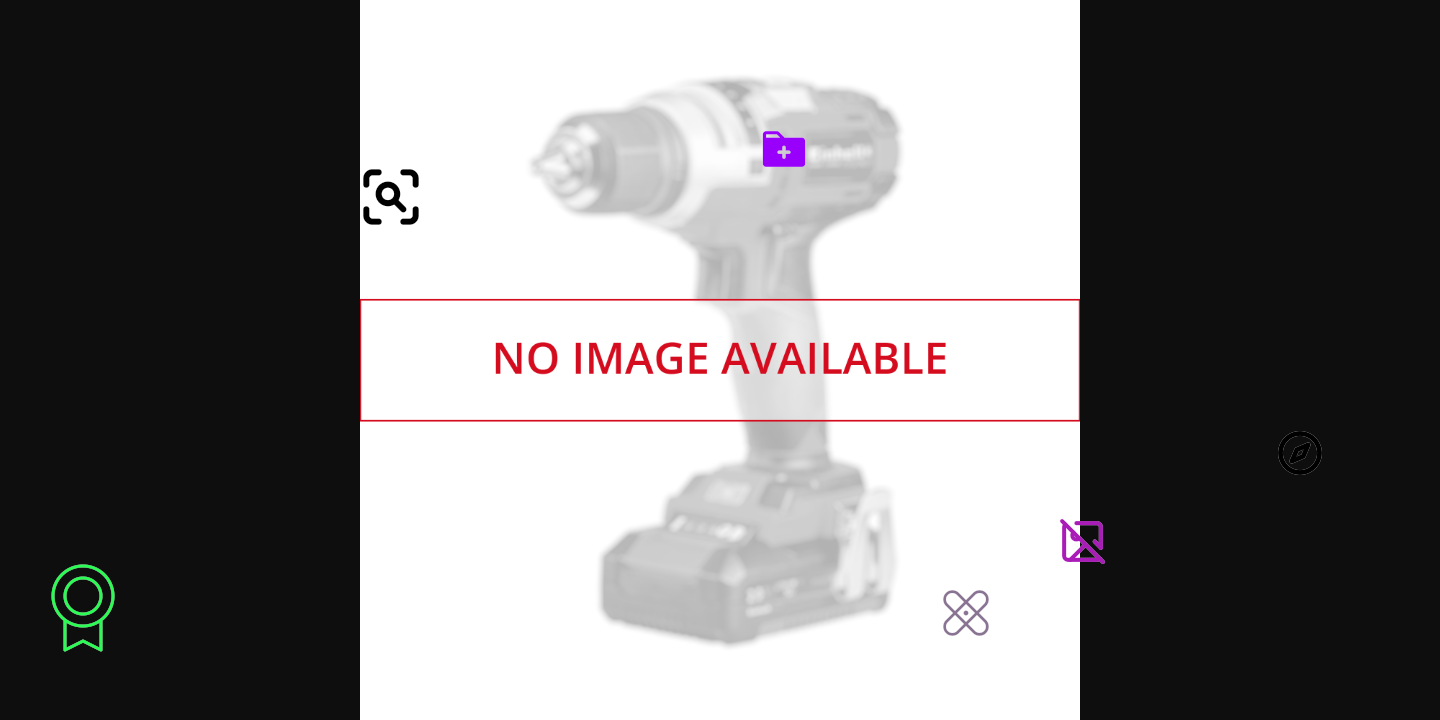 This screenshot has width=1440, height=720. I want to click on view achievements or awards, so click(83, 608).